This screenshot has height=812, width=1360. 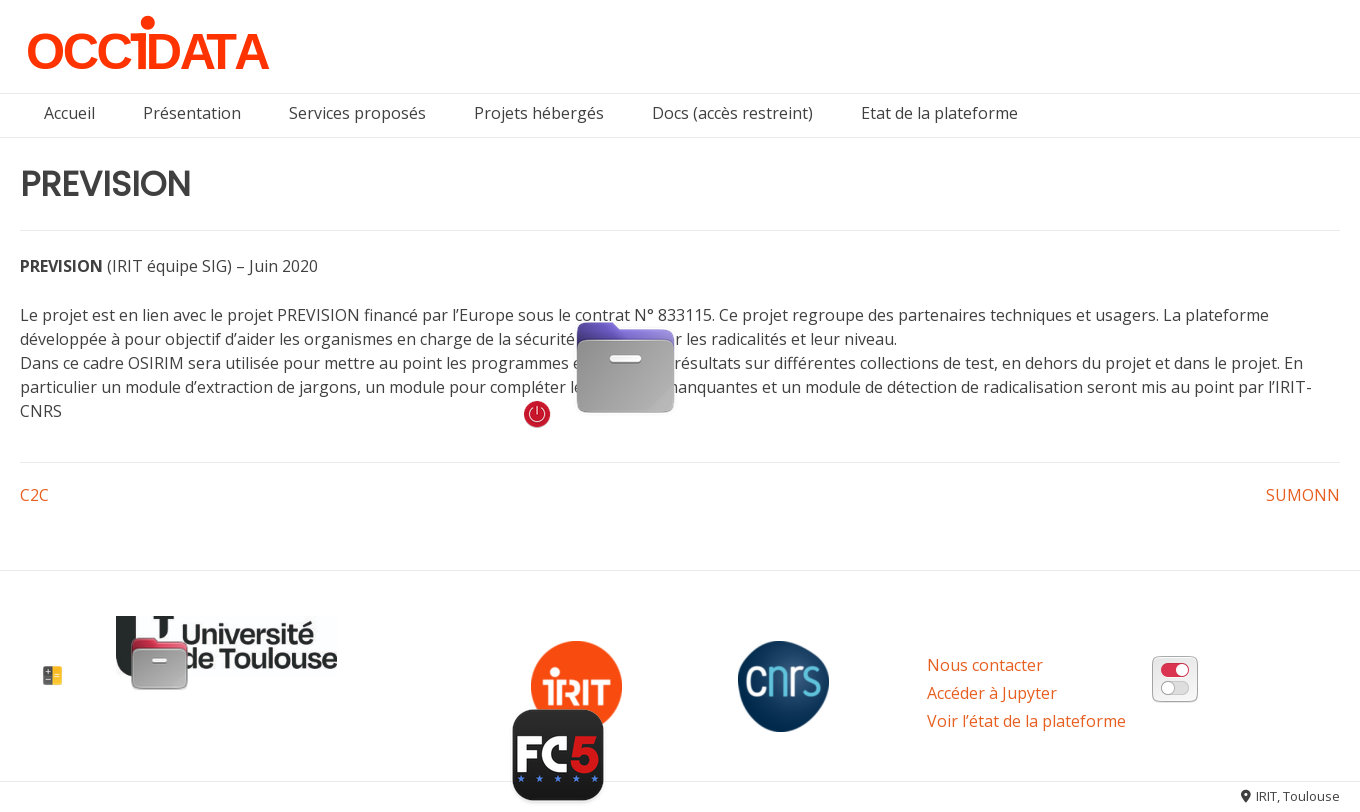 What do you see at coordinates (52, 675) in the screenshot?
I see `open the calculator app` at bounding box center [52, 675].